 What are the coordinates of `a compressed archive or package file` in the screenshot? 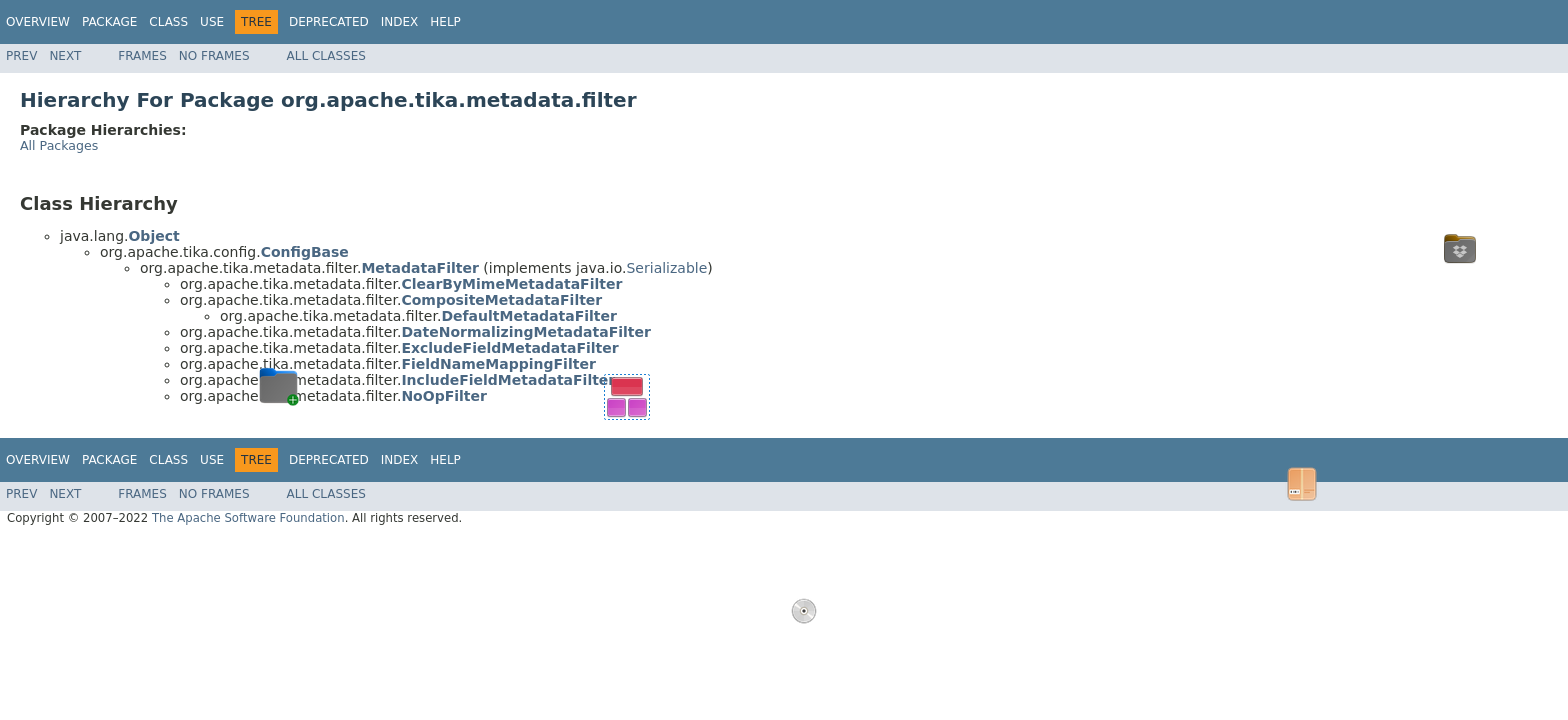 It's located at (1302, 484).